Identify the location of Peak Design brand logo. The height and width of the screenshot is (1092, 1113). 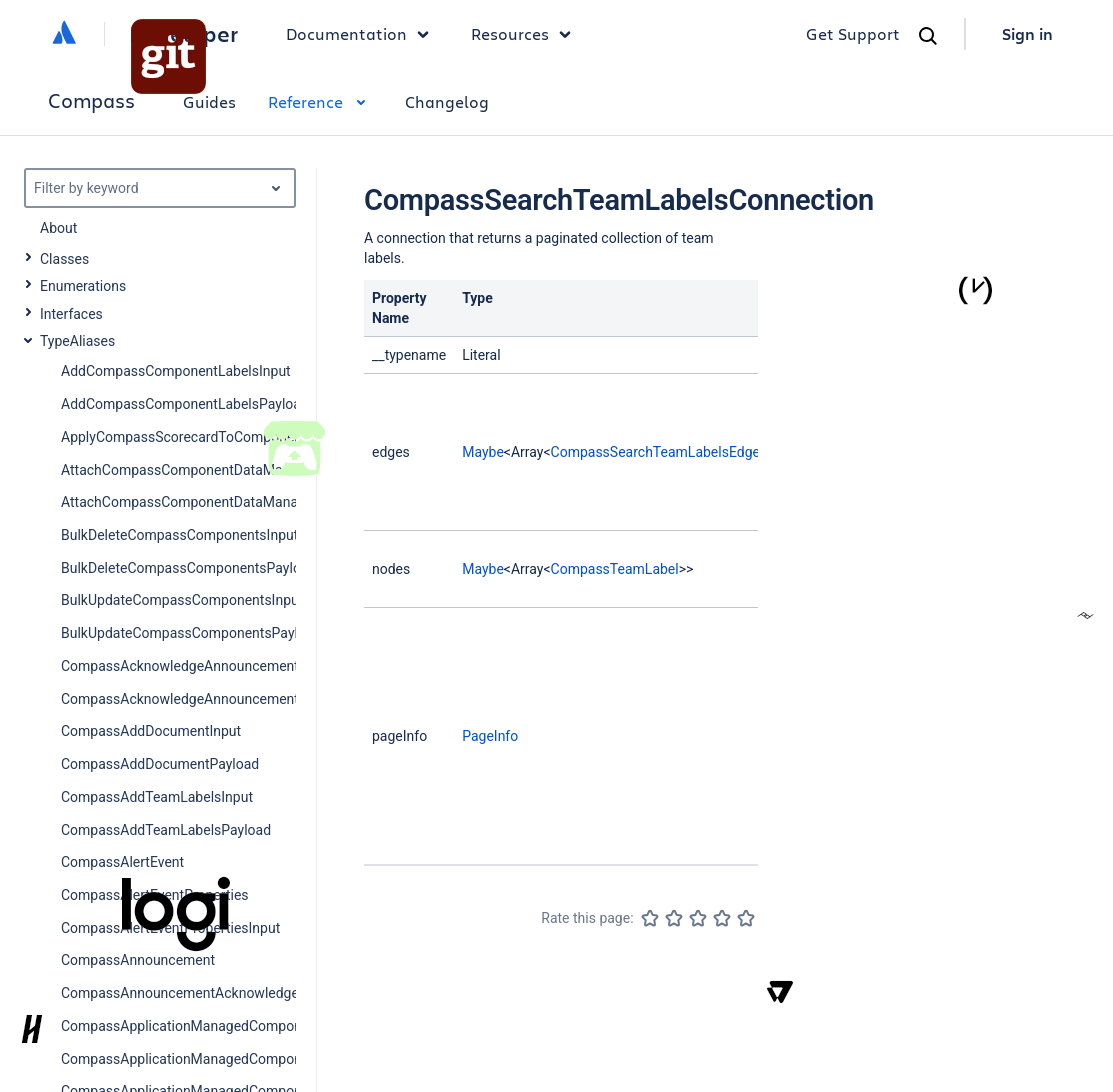
(1085, 615).